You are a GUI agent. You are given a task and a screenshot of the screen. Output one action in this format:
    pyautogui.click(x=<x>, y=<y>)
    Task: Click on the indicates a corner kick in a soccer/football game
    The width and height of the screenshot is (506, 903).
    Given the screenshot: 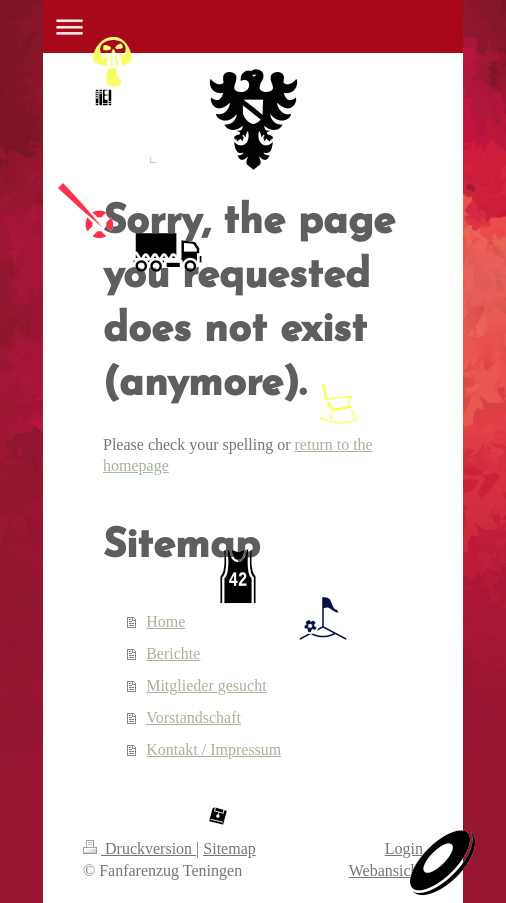 What is the action you would take?
    pyautogui.click(x=323, y=619)
    